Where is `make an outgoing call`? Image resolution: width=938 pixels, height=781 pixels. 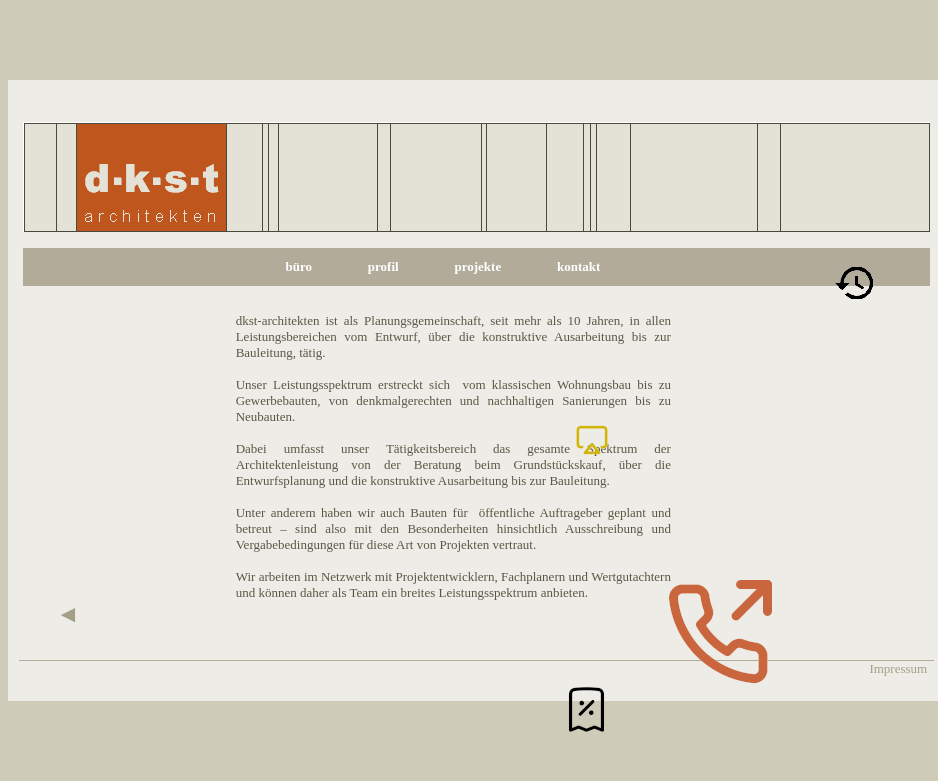 make an outgoing call is located at coordinates (718, 634).